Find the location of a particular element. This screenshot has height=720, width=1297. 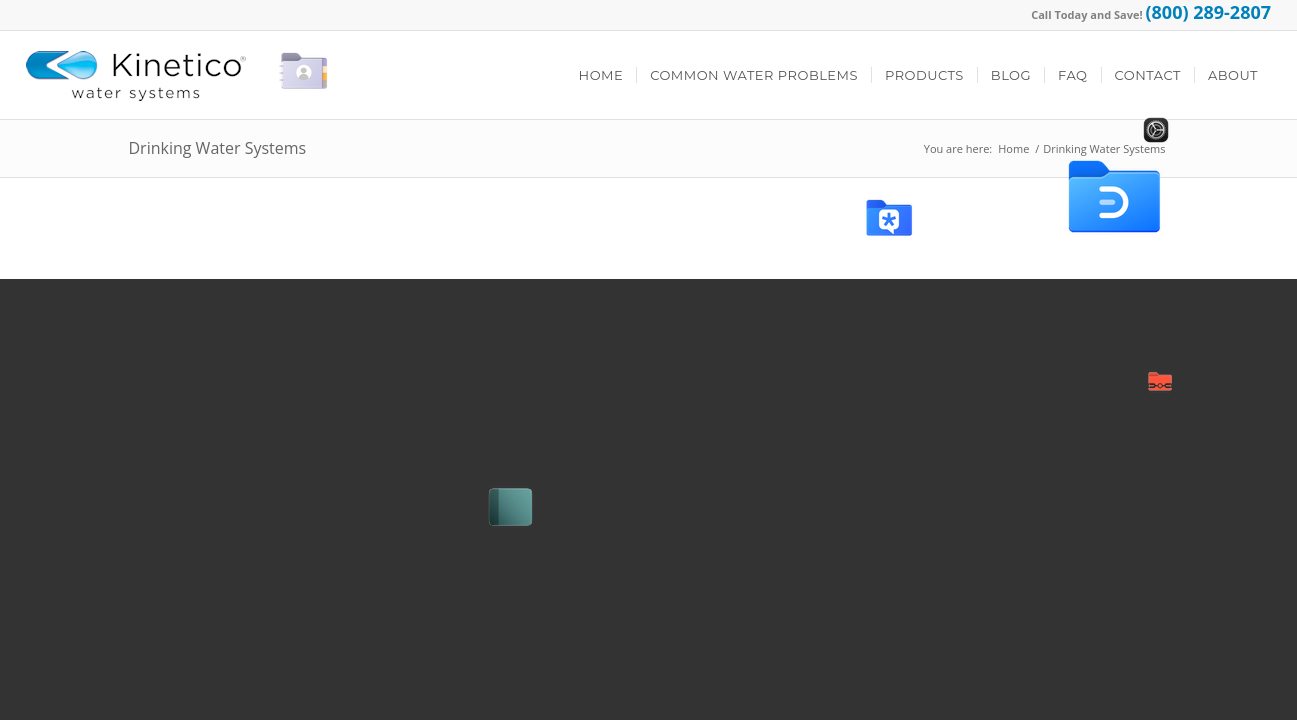

access the desktop folder is located at coordinates (510, 505).